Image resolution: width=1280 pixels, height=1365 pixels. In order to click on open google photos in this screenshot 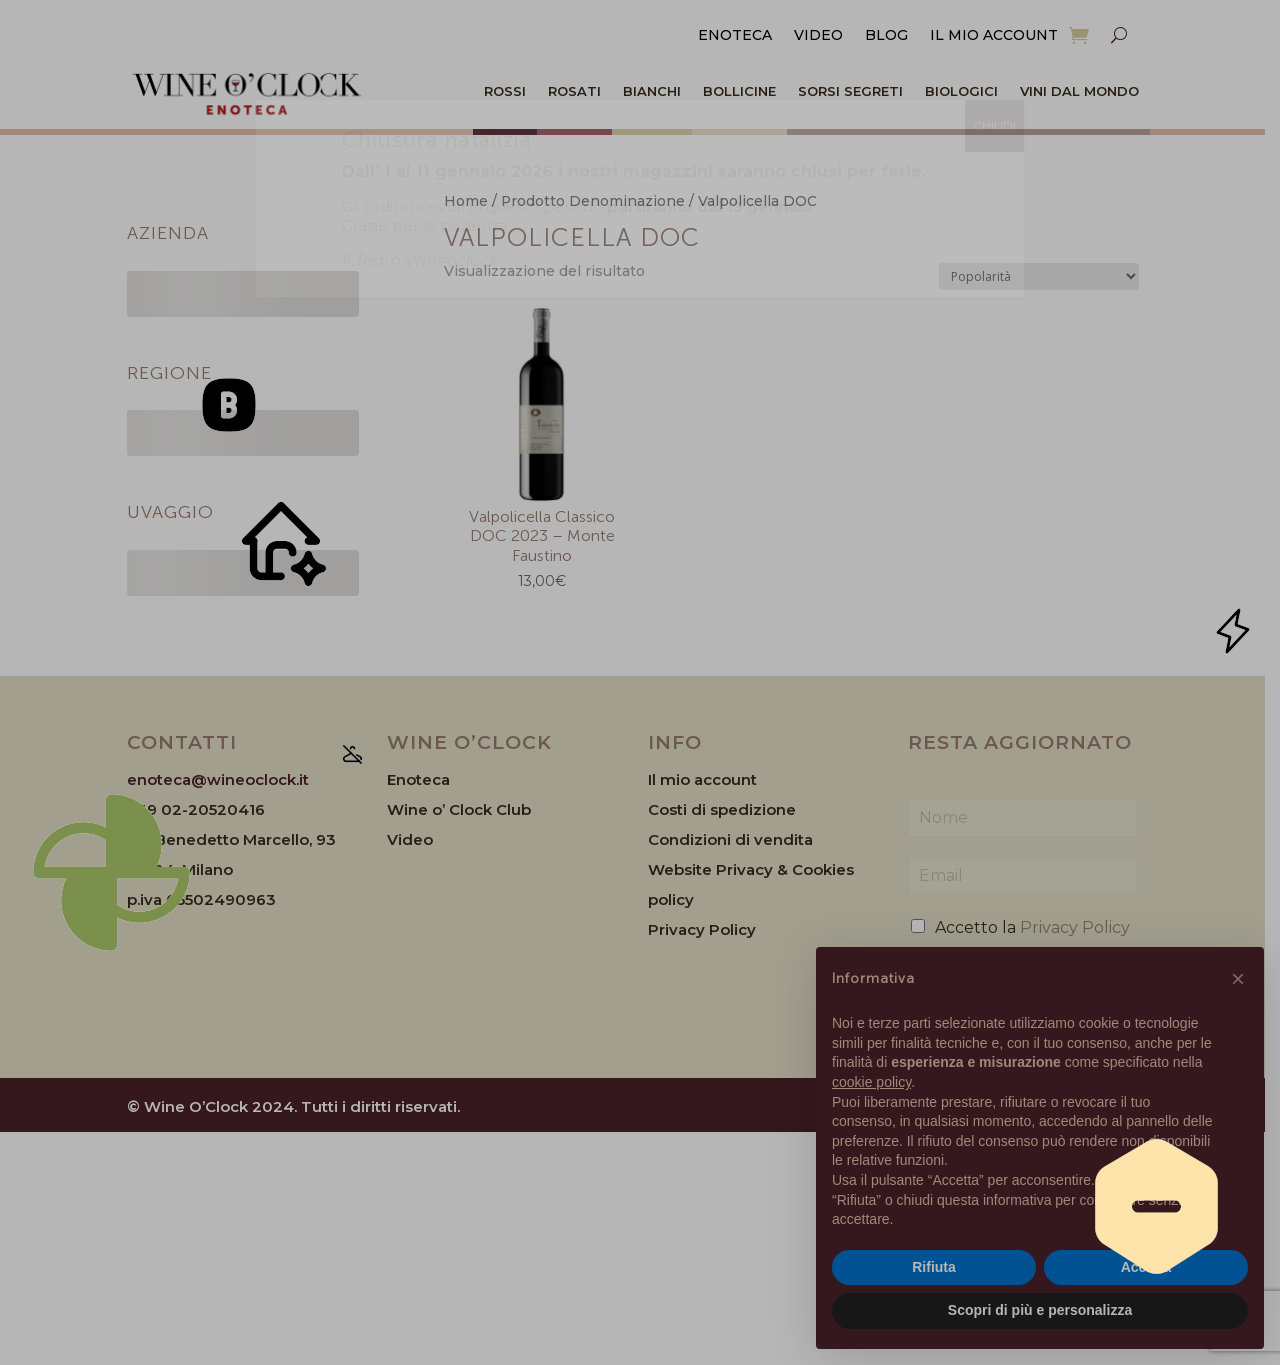, I will do `click(111, 872)`.